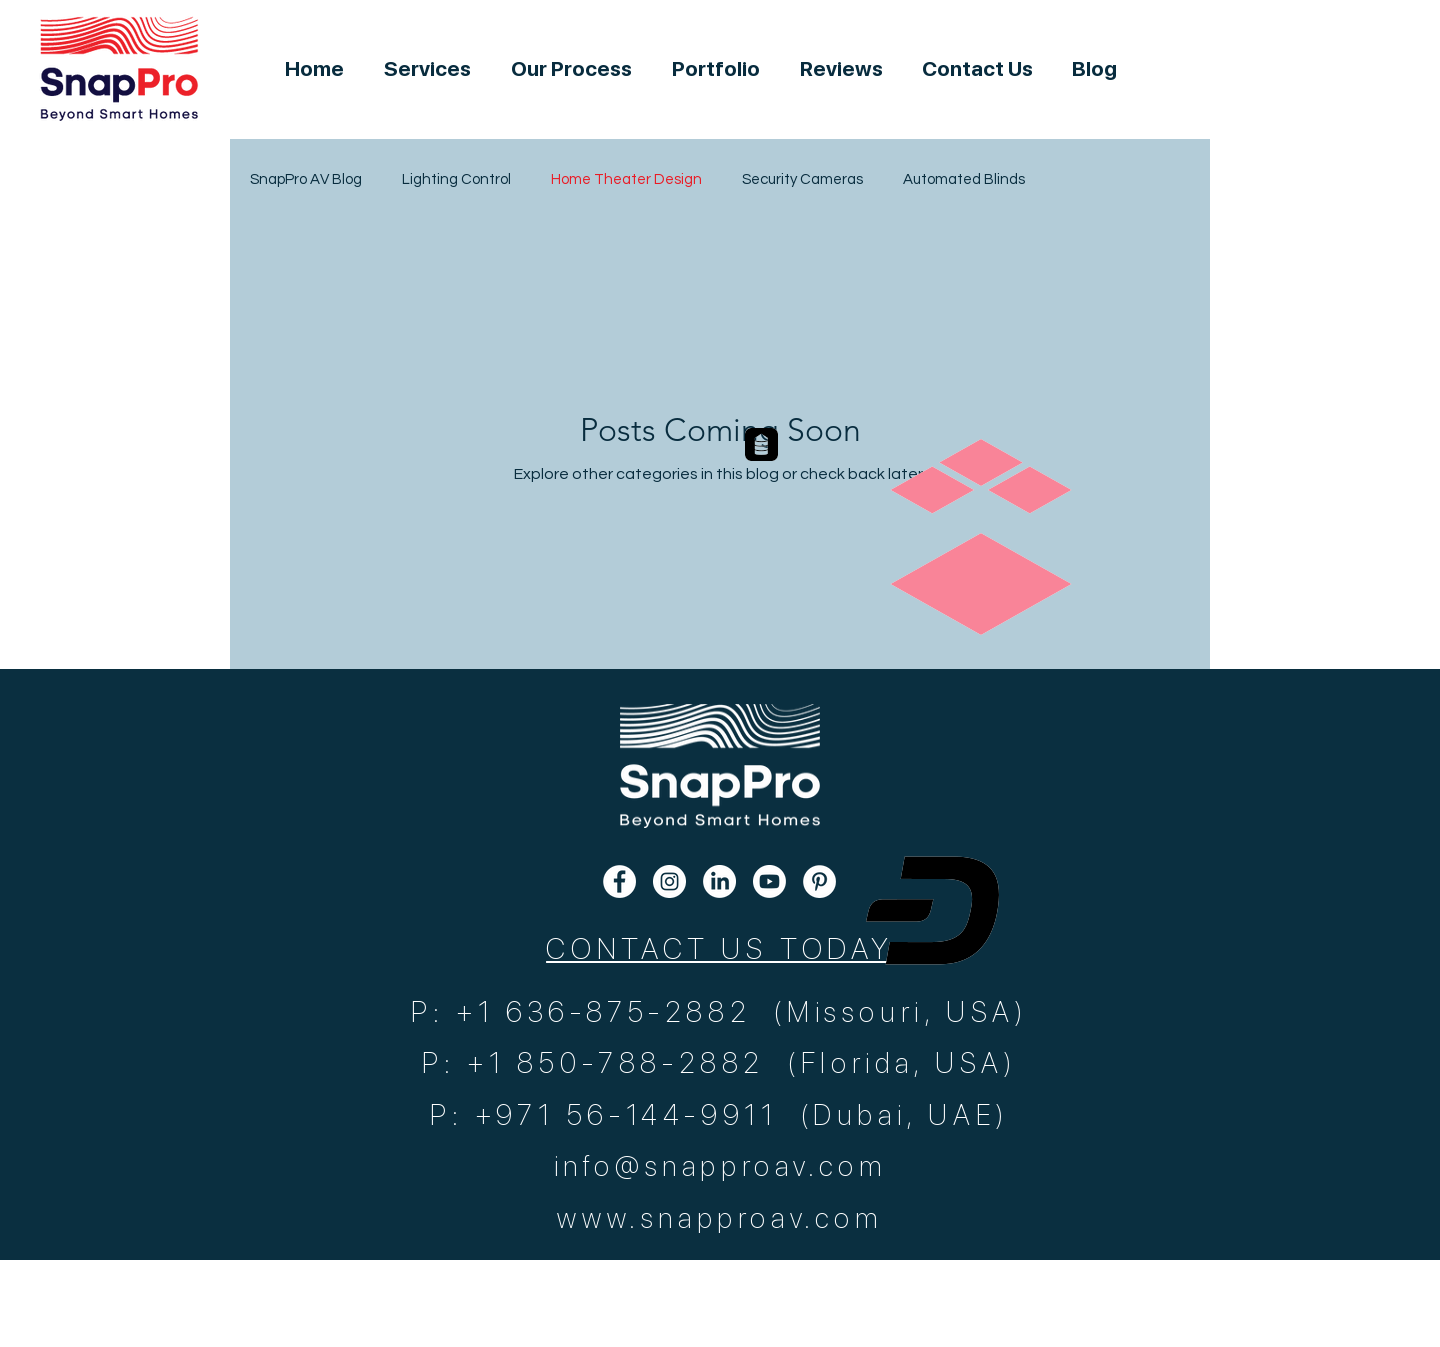 The width and height of the screenshot is (1440, 1347). What do you see at coordinates (761, 444) in the screenshot?
I see `namesilo domain registrar logo` at bounding box center [761, 444].